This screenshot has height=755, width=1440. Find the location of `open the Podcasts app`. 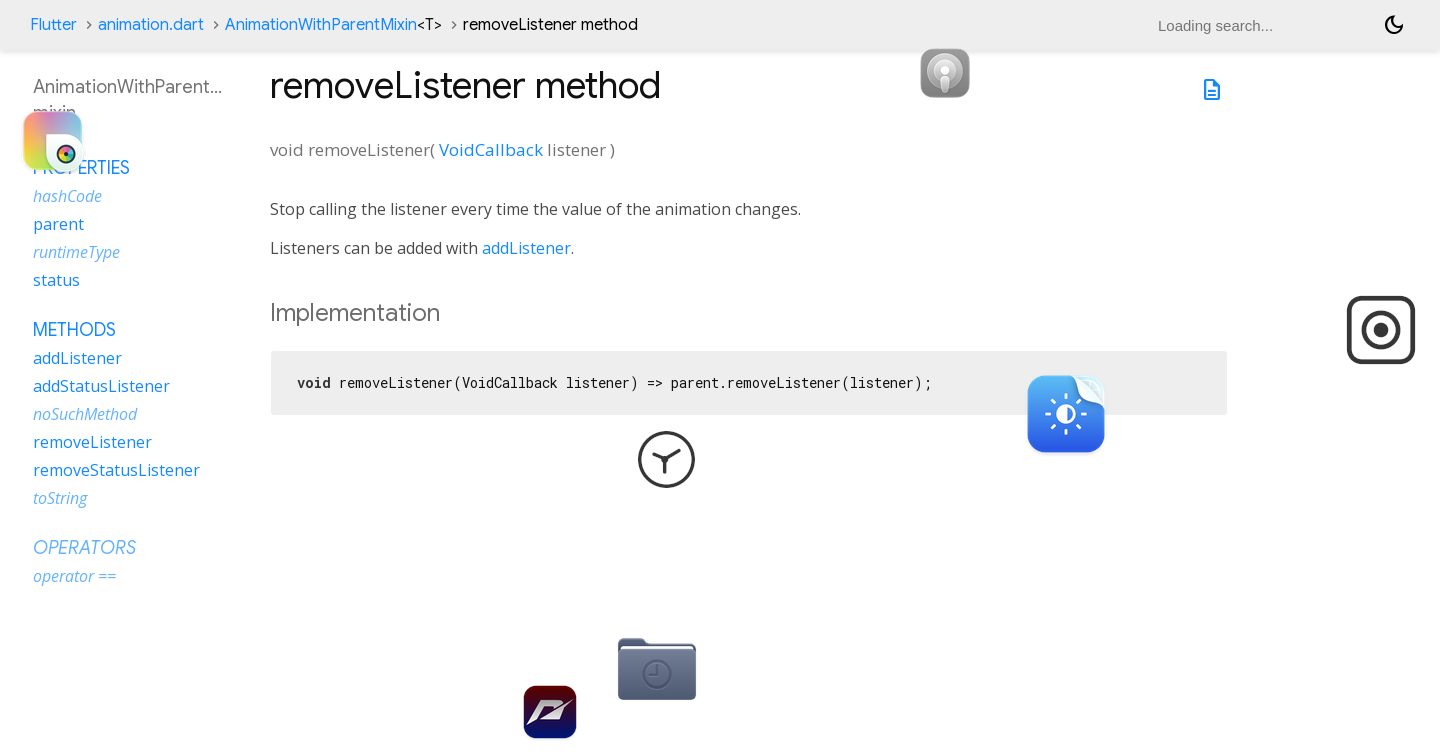

open the Podcasts app is located at coordinates (945, 73).